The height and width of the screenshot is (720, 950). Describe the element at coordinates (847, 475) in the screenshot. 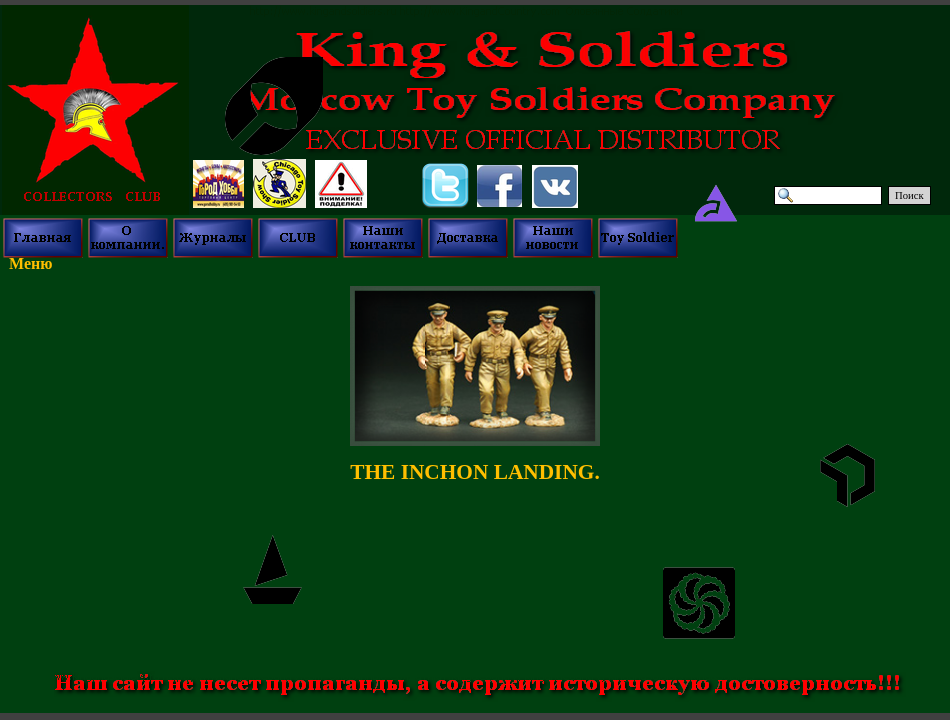

I see `new relic application performance monitoring logo` at that location.